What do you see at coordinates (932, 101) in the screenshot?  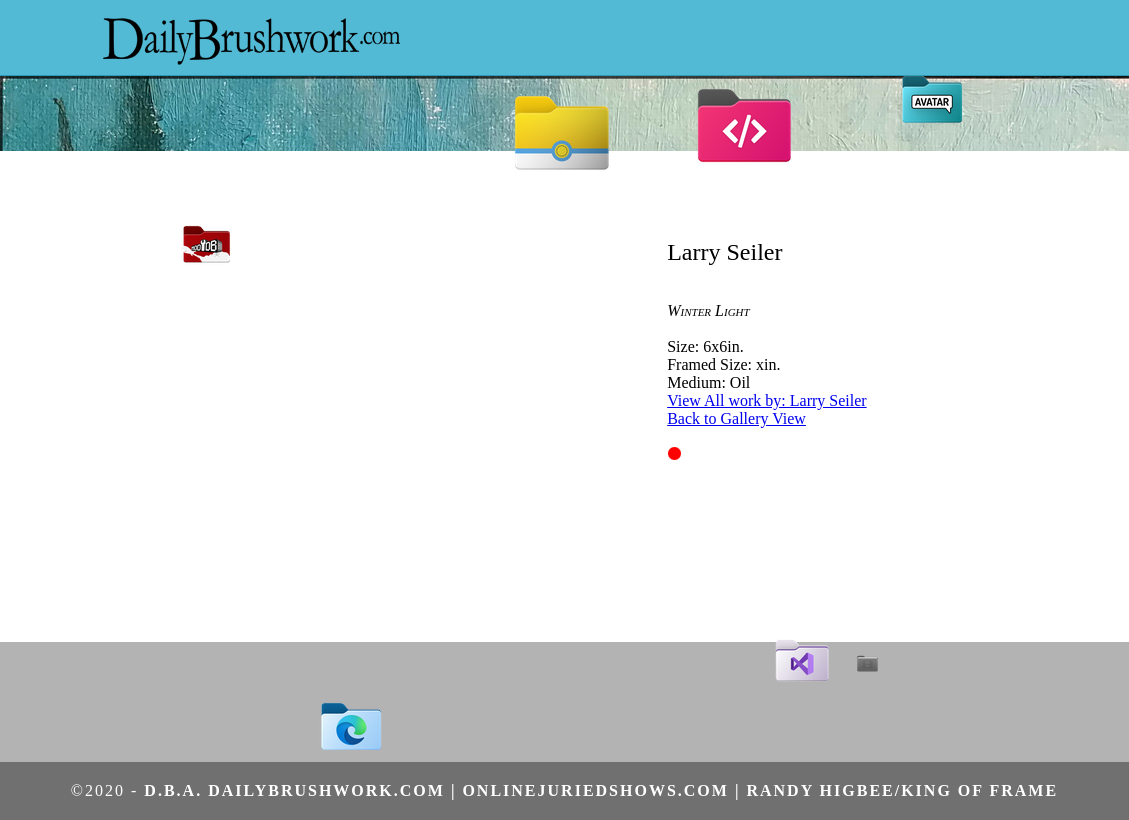 I see `open vrchat avatar files folder` at bounding box center [932, 101].